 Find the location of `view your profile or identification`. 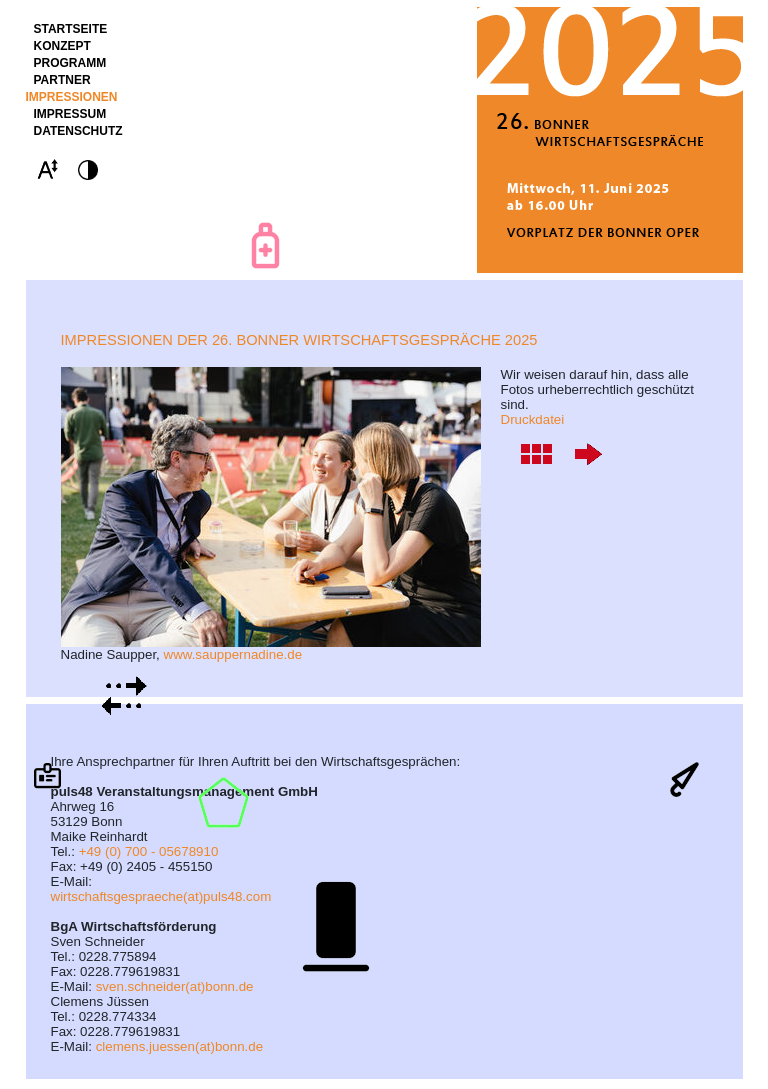

view your profile or identification is located at coordinates (47, 776).